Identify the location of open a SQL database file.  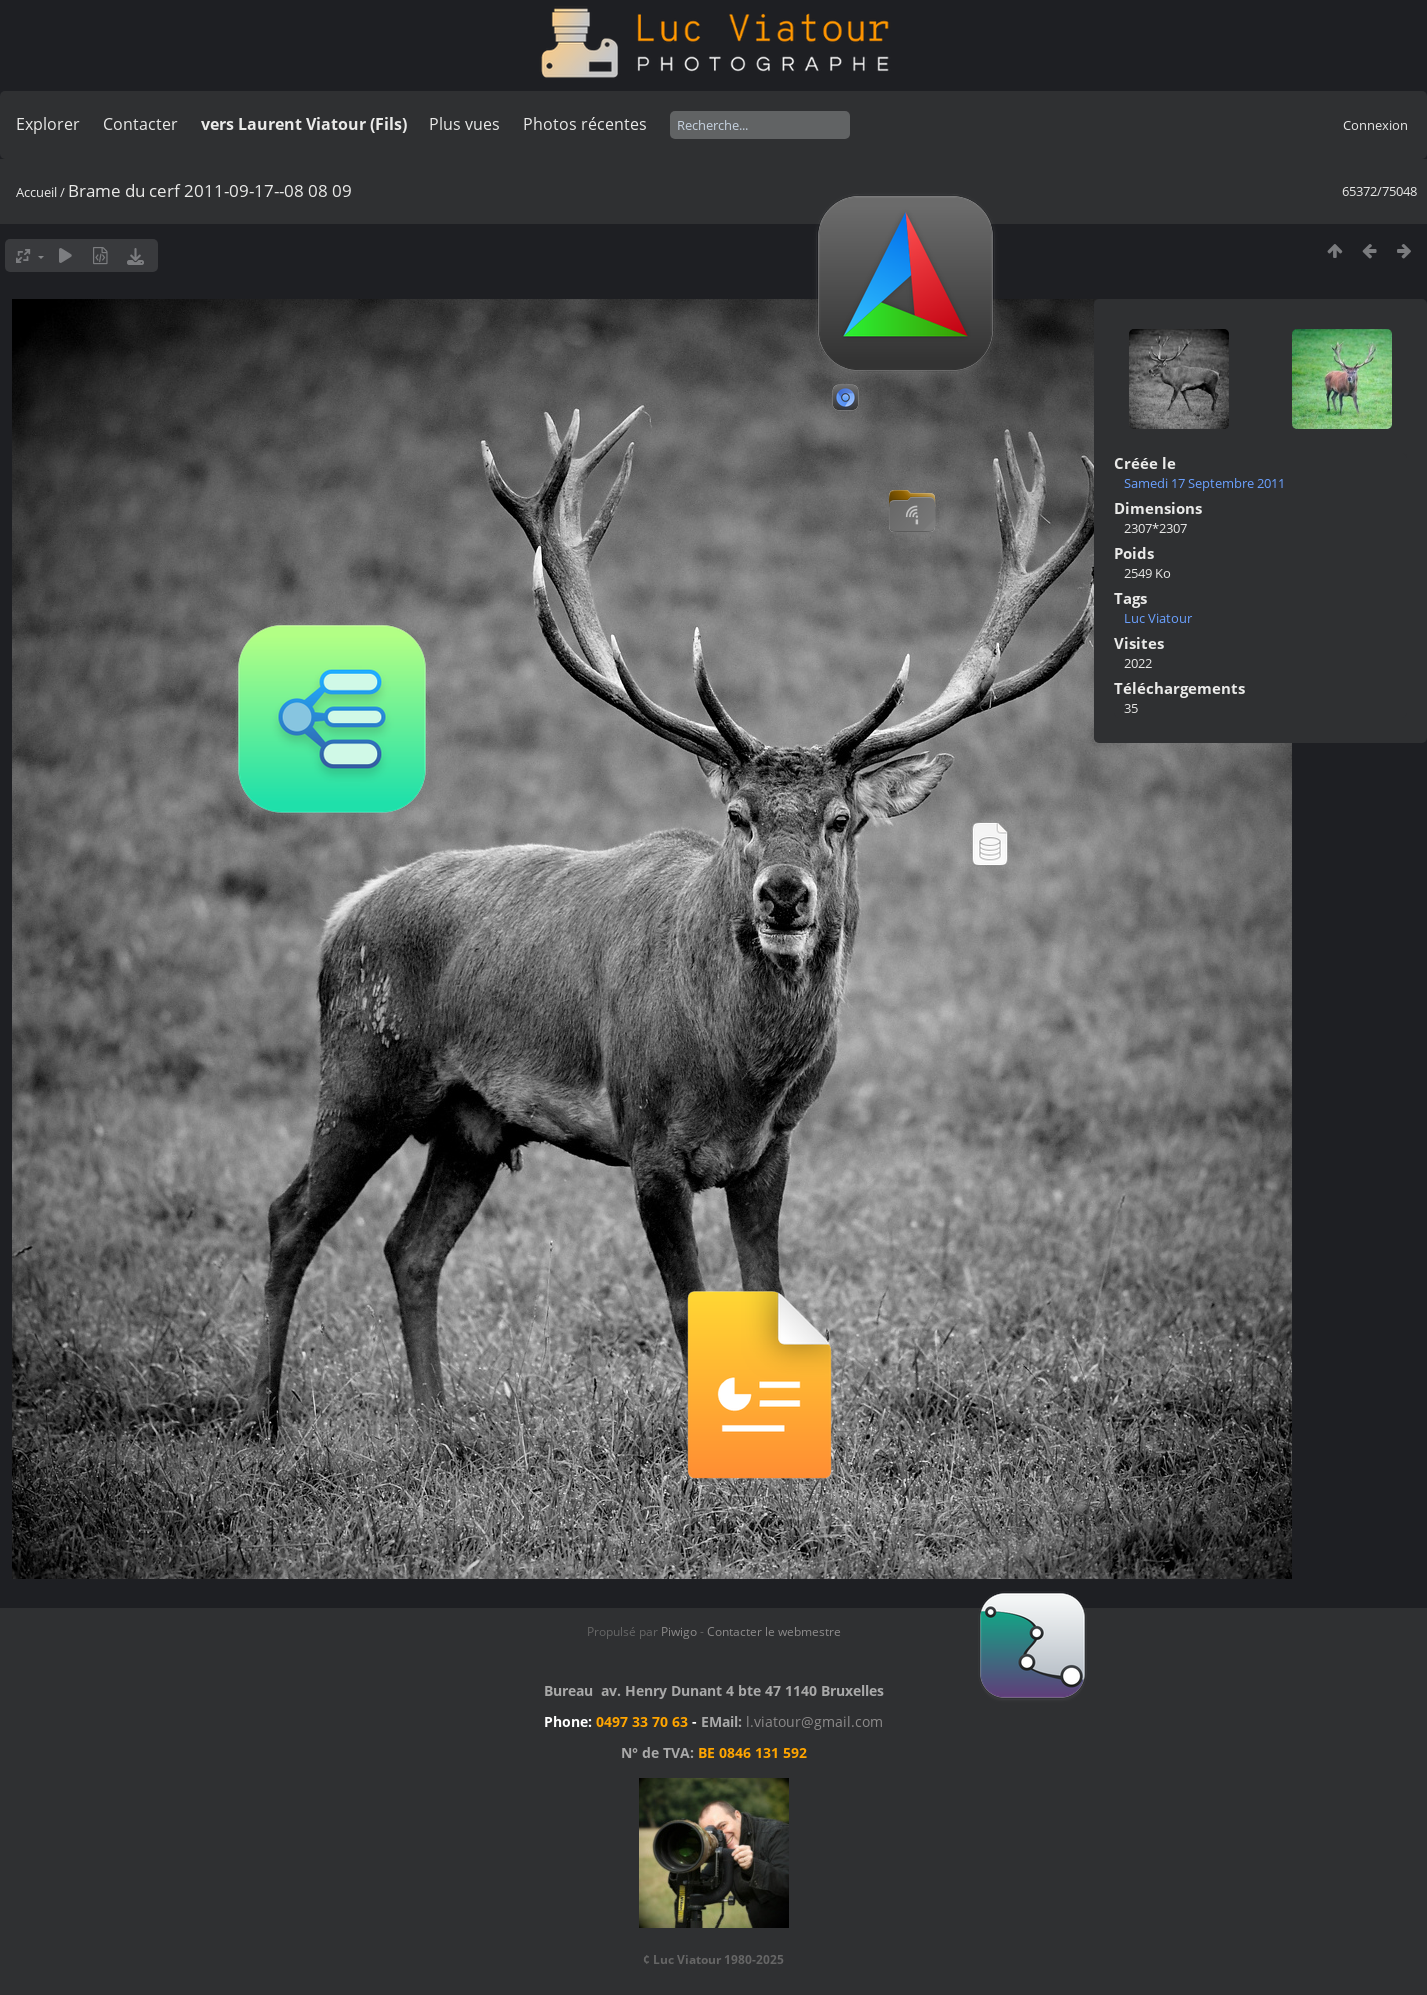
(990, 844).